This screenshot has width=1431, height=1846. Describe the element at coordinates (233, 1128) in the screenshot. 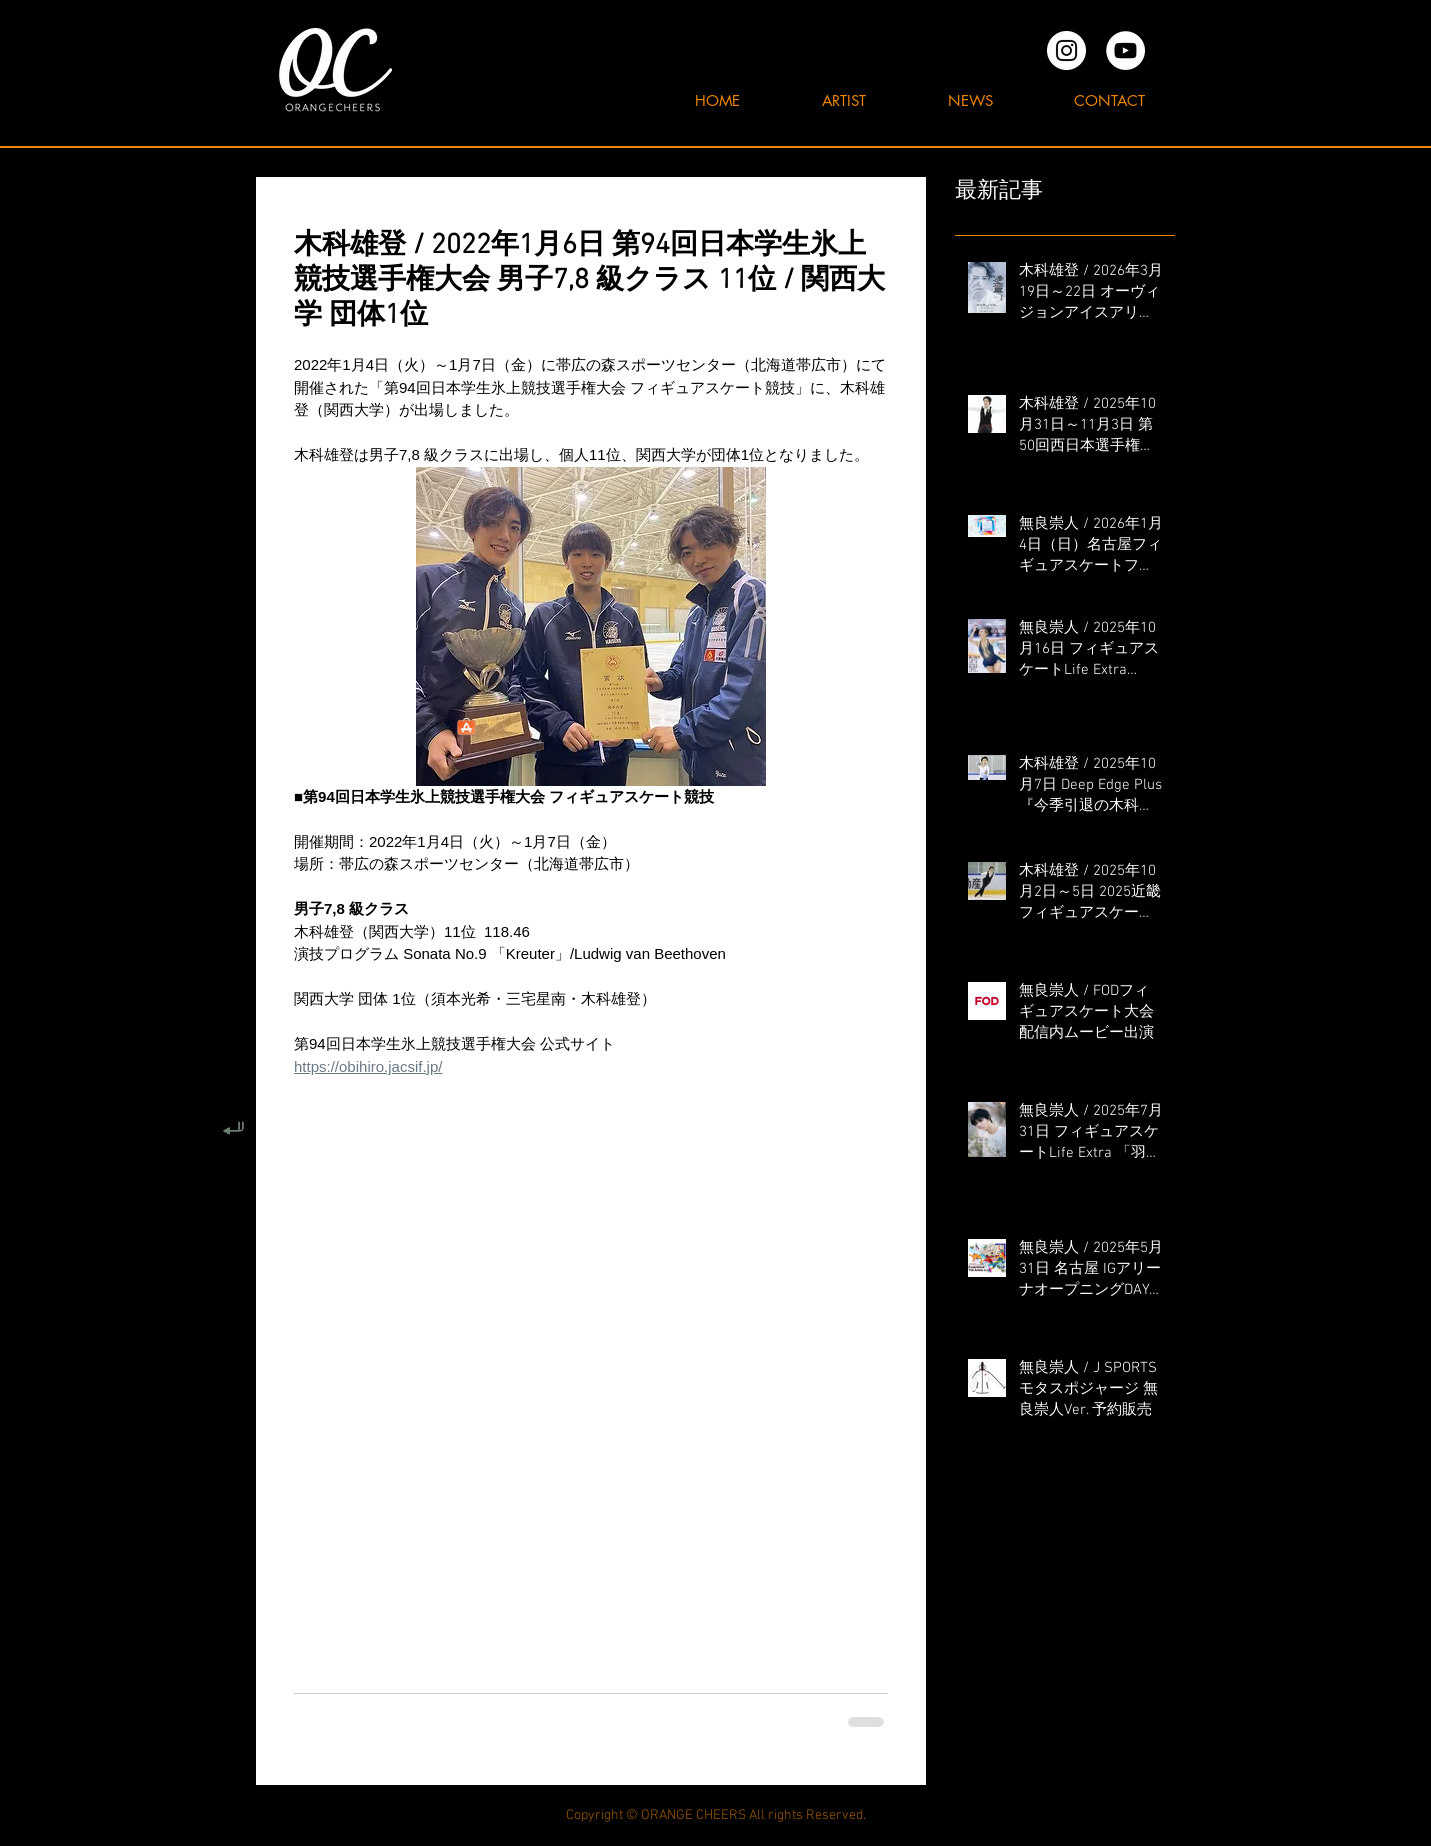

I see `reply to all recipients of an email` at that location.